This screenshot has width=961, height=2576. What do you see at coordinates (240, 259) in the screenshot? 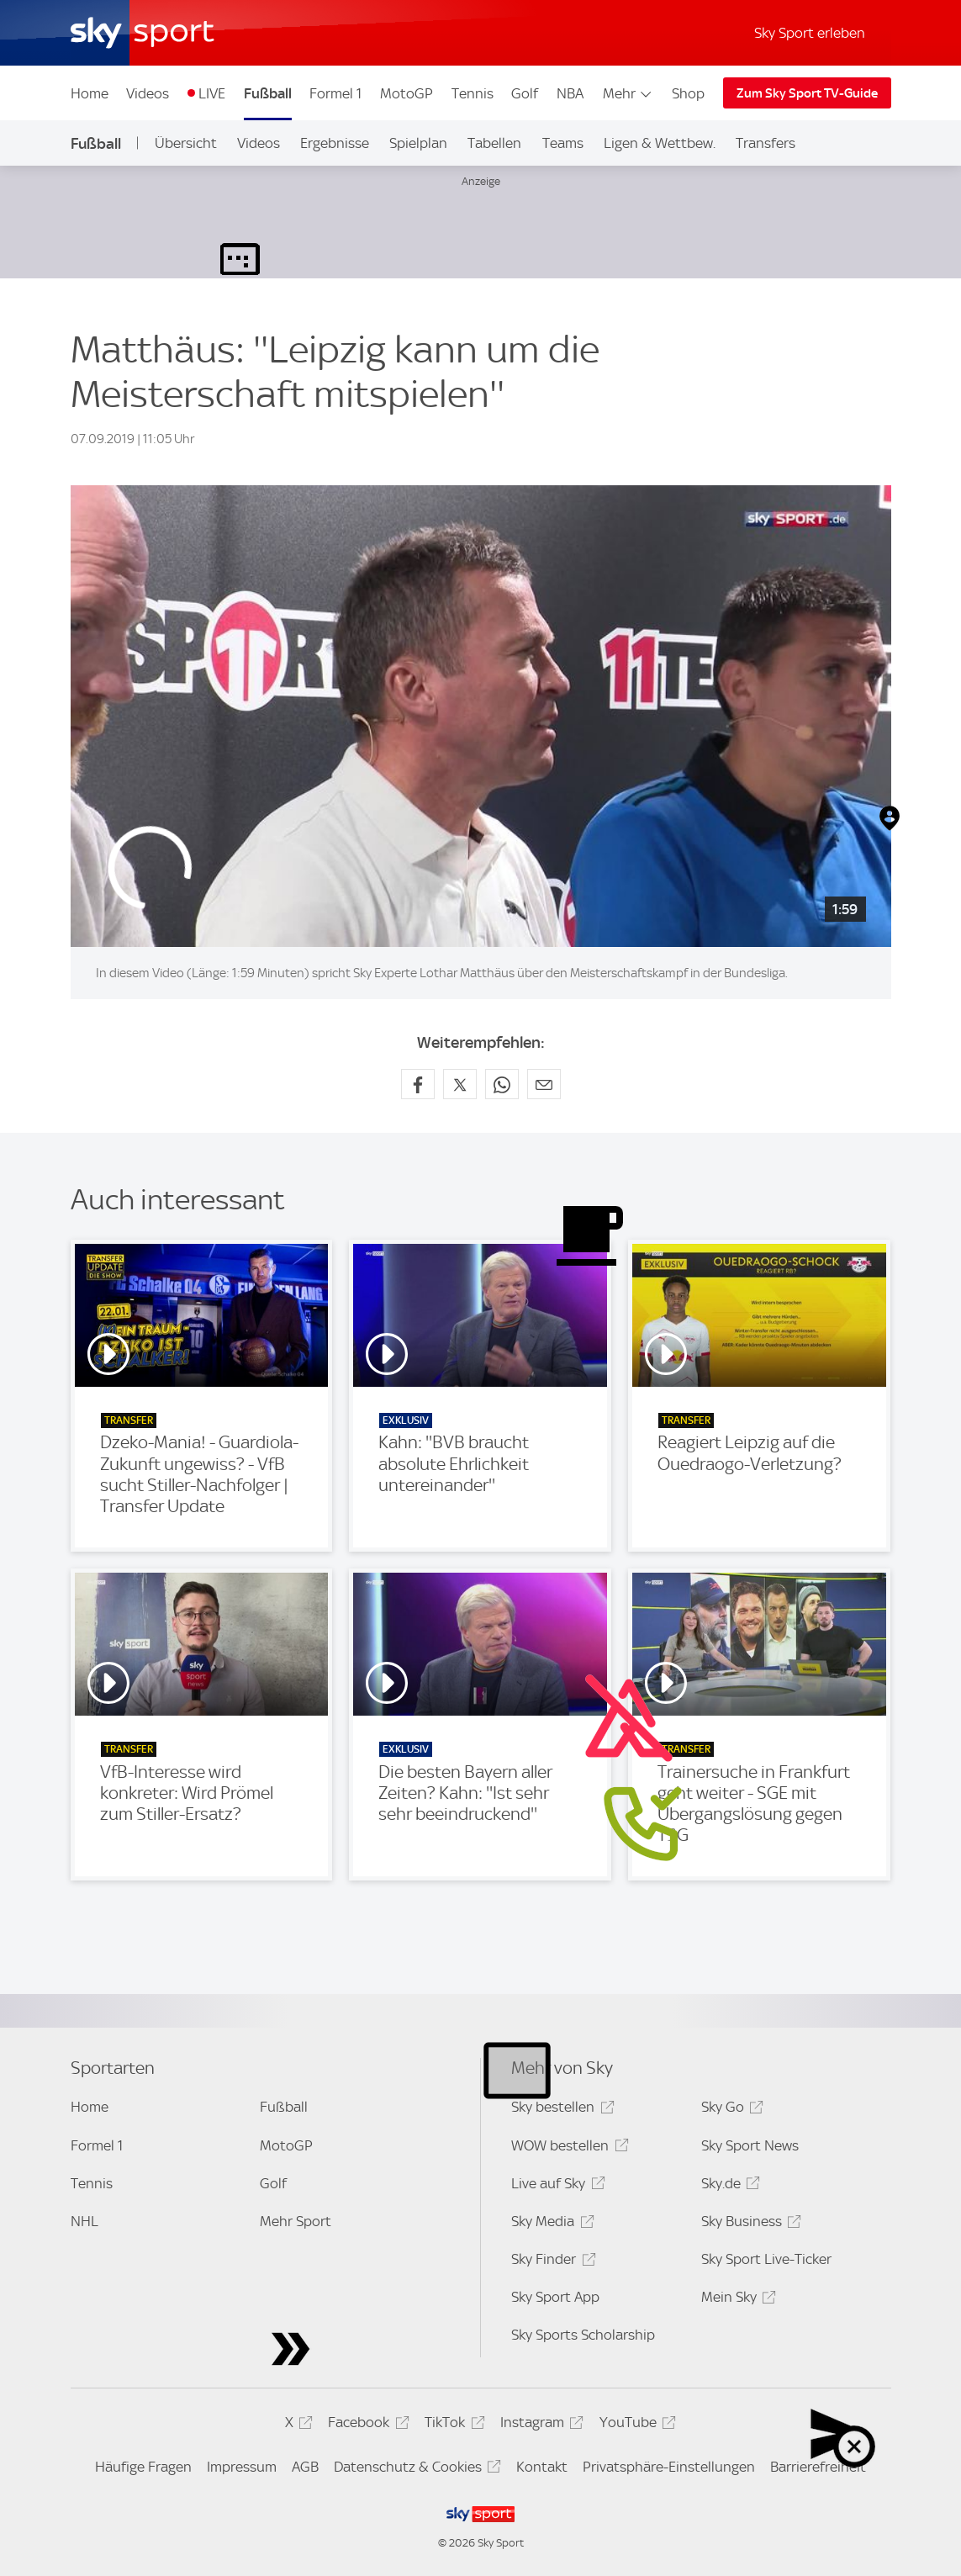
I see `adjust image aspect ratio settings` at bounding box center [240, 259].